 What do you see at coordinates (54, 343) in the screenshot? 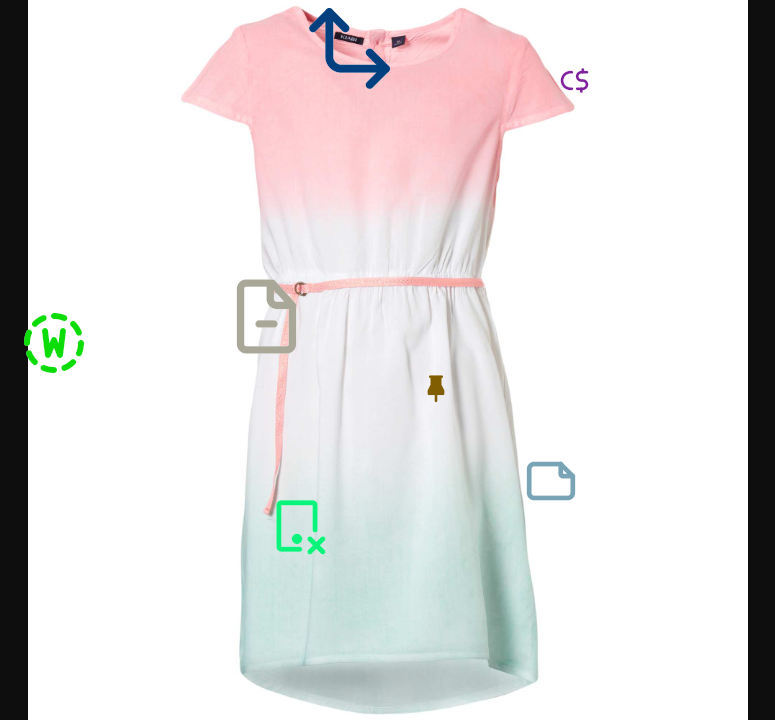
I see `indicates a pending or in-progress word processor document` at bounding box center [54, 343].